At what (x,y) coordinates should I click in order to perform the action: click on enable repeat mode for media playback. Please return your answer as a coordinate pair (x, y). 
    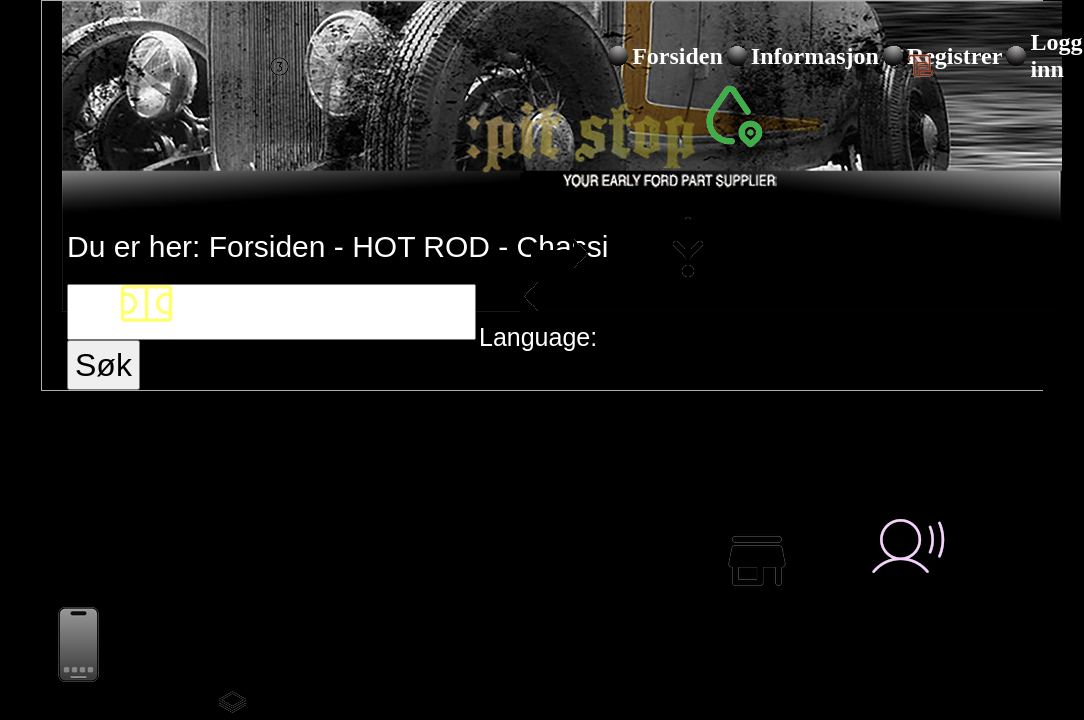
    Looking at the image, I should click on (556, 275).